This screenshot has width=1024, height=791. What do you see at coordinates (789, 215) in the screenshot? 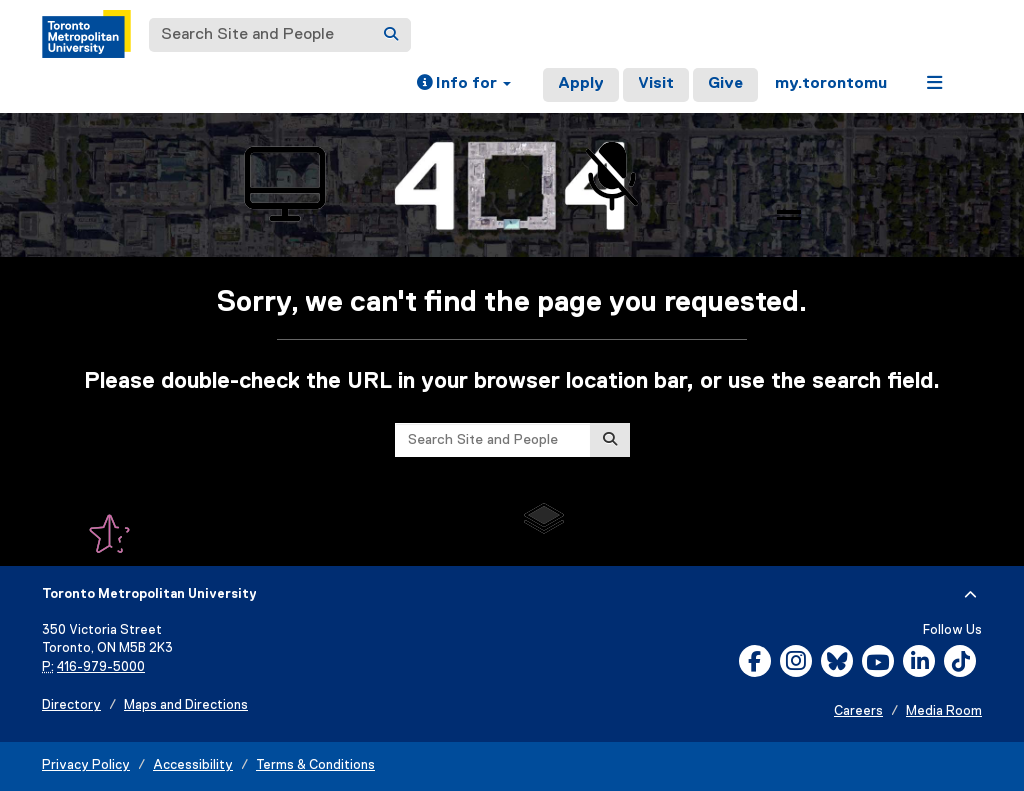
I see `drag to reorder items in a list` at bounding box center [789, 215].